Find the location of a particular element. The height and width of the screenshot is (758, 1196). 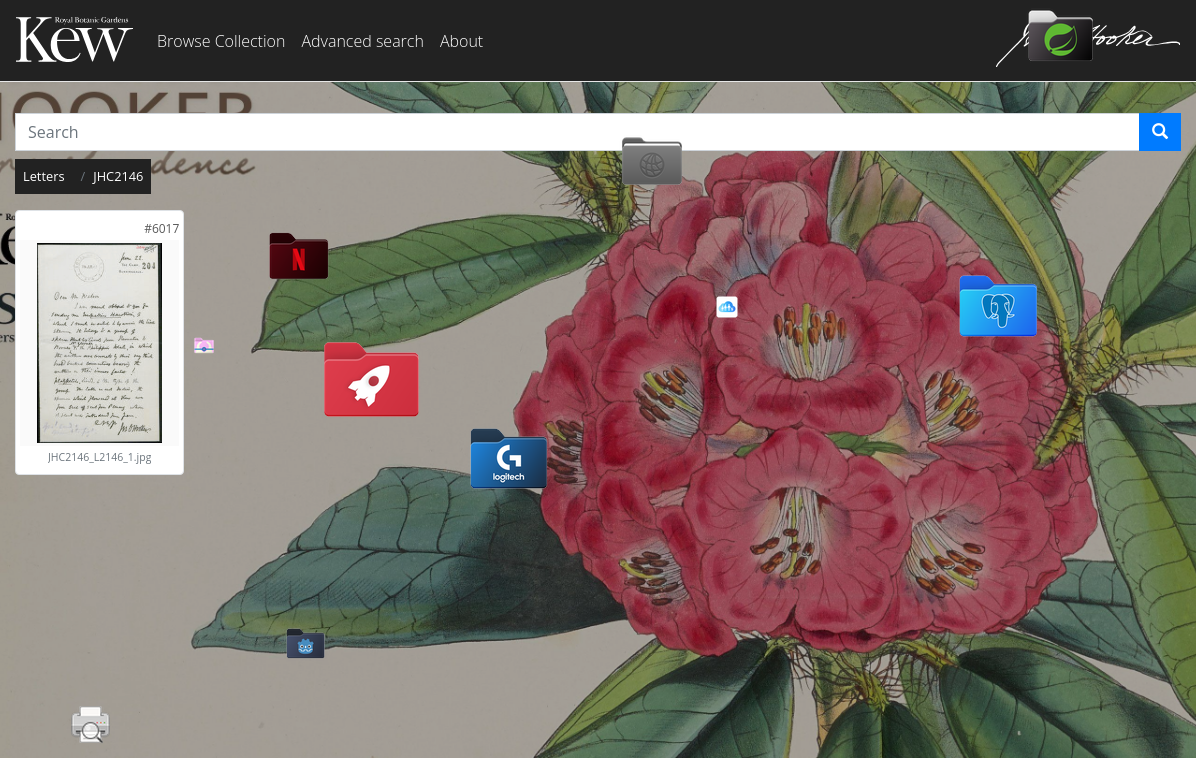

open folder containing postgresql database files is located at coordinates (998, 308).